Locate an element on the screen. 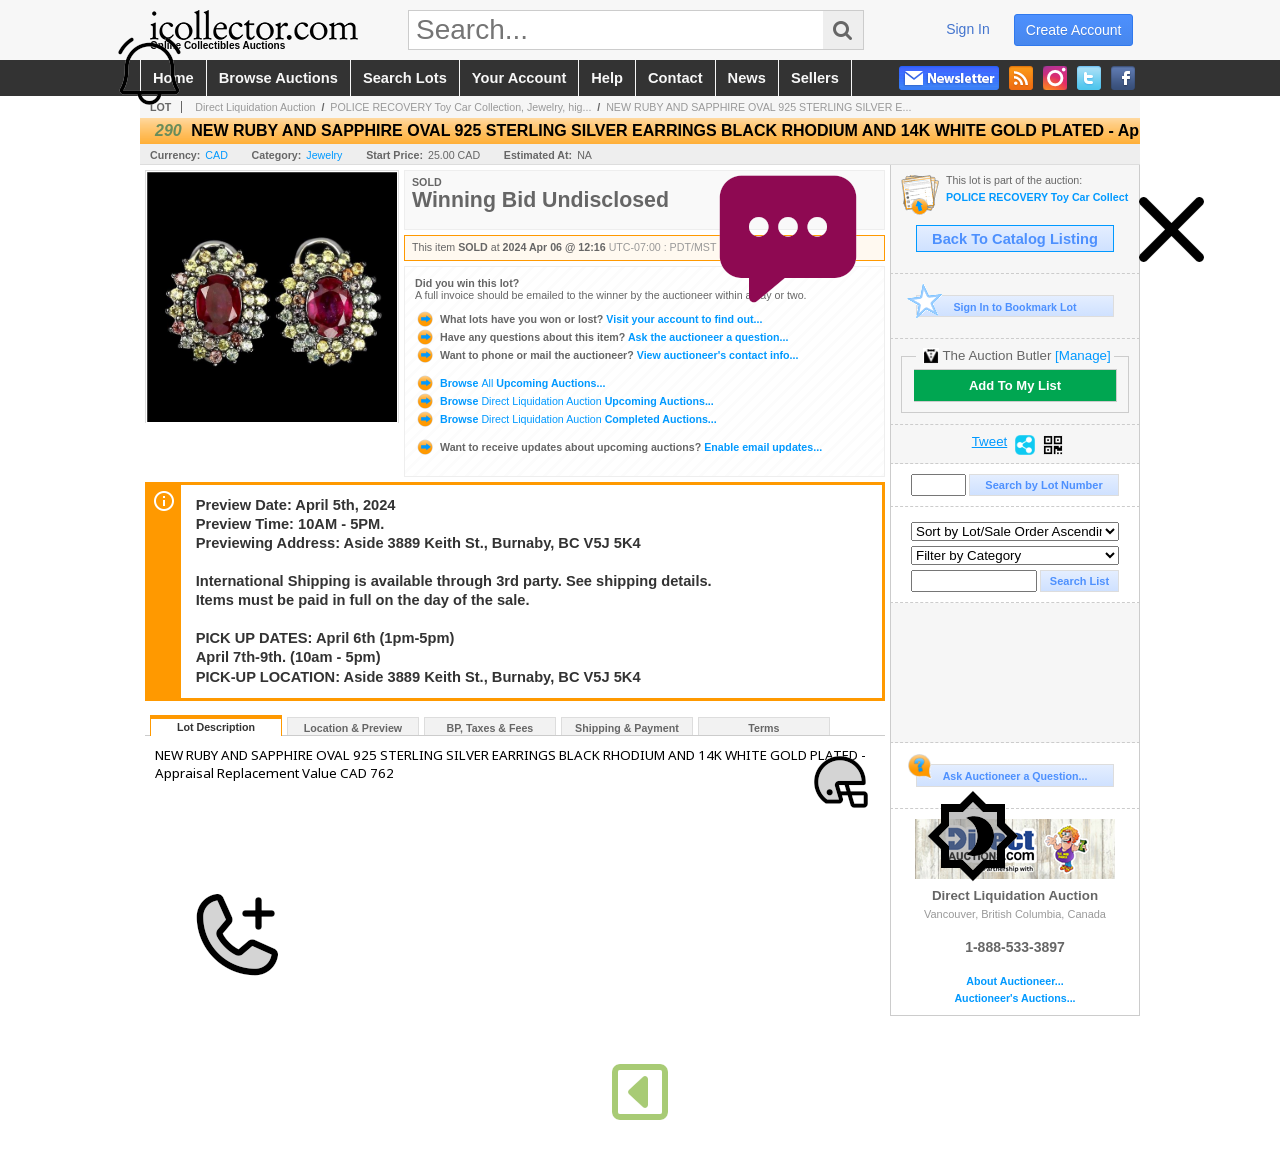  open chat or messaging is located at coordinates (788, 239).